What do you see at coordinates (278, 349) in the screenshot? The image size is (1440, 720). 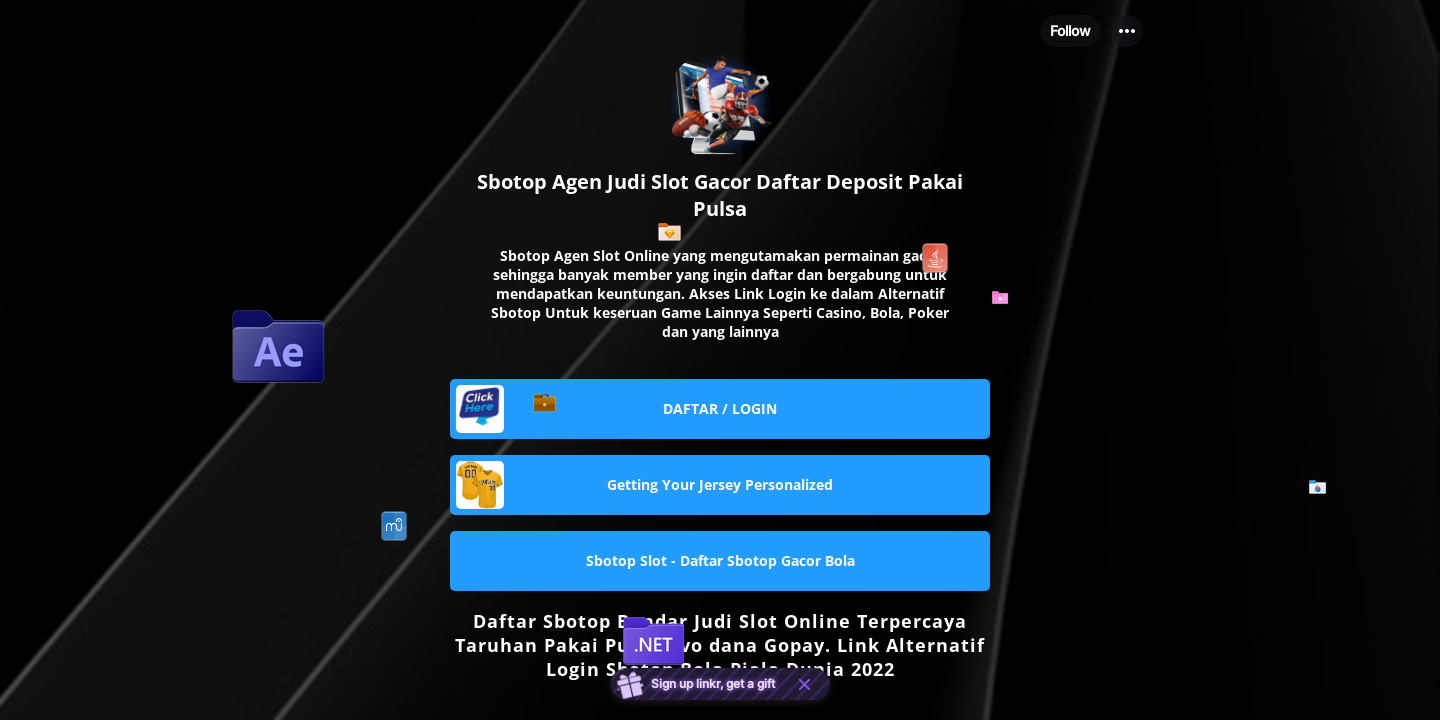 I see `folder containing Adobe After Effects project files` at bounding box center [278, 349].